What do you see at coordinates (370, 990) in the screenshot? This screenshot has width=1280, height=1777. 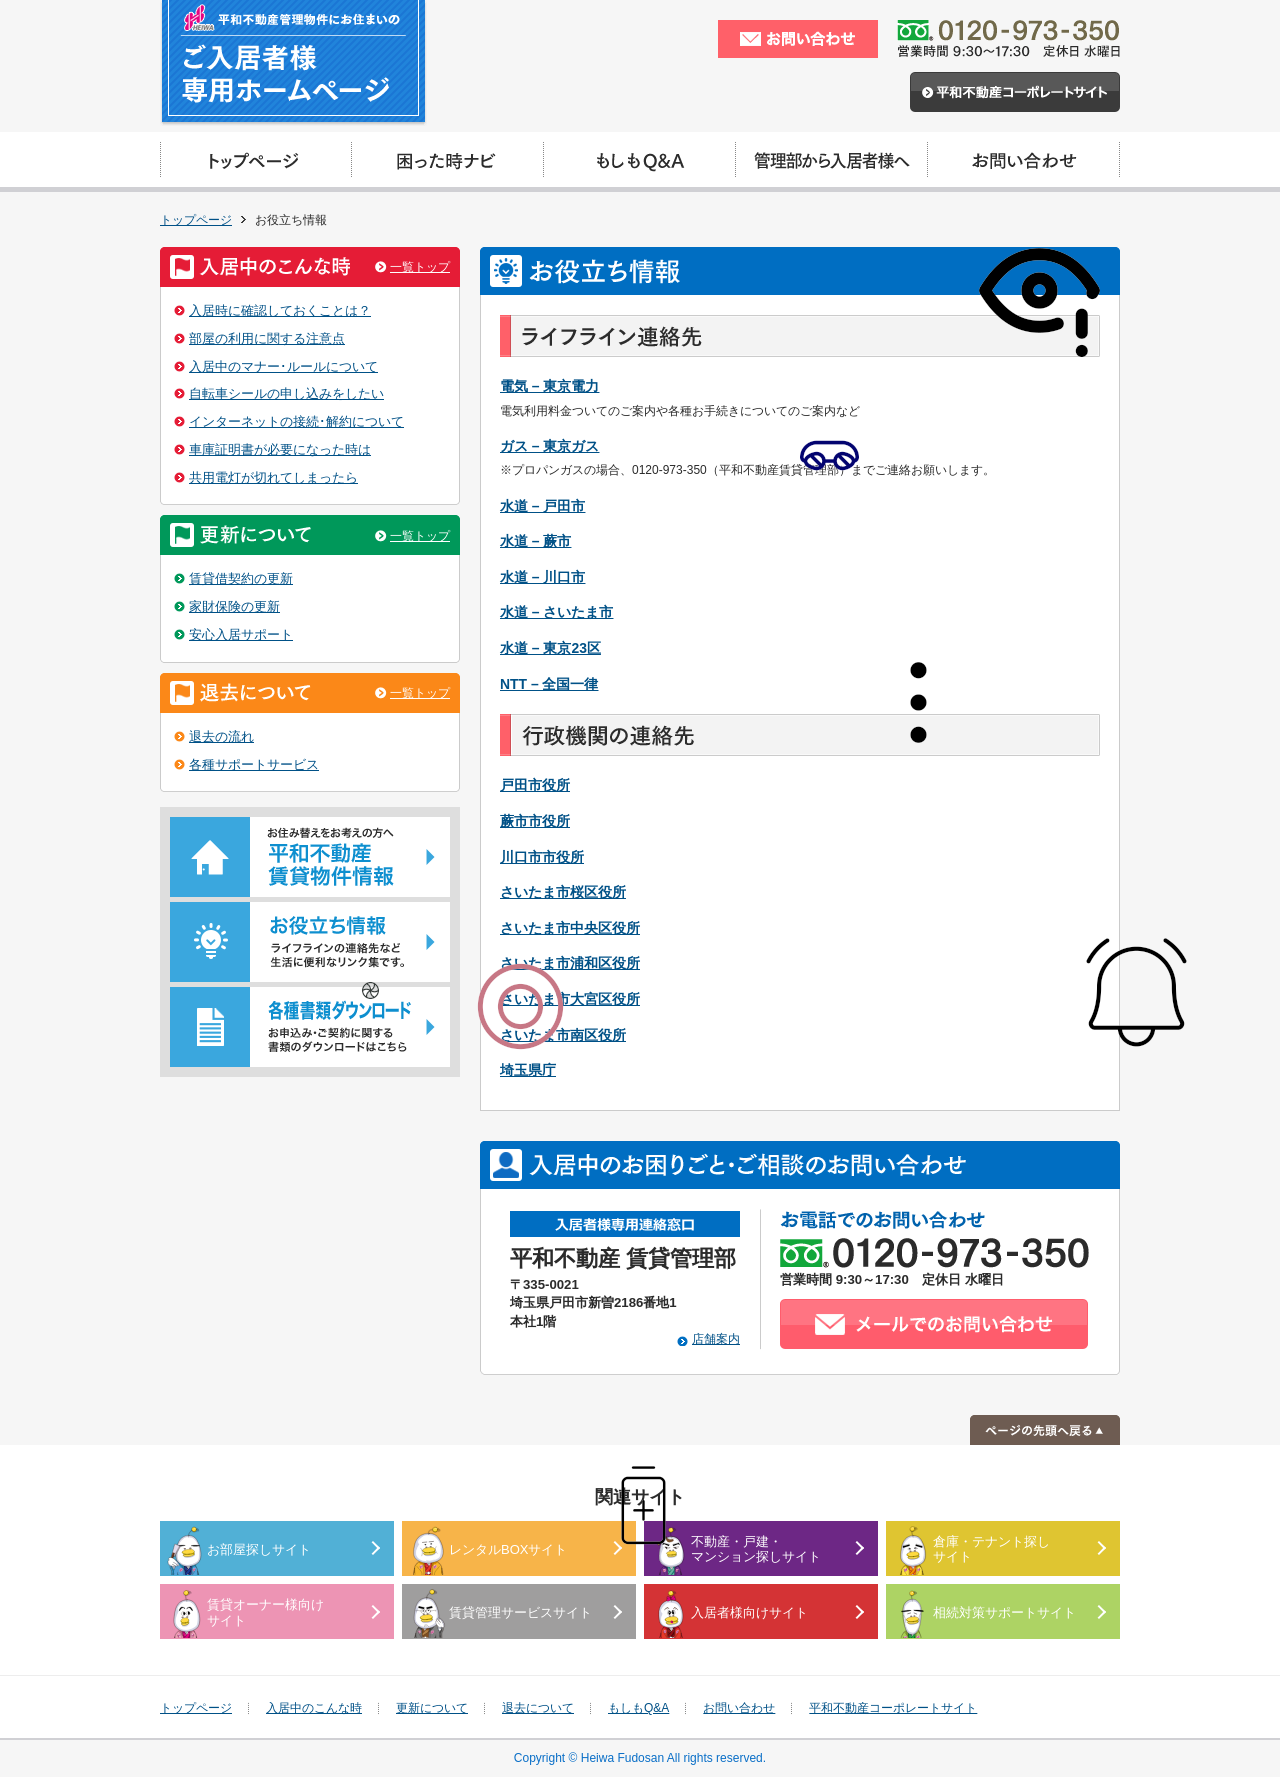 I see `loading content in progress` at bounding box center [370, 990].